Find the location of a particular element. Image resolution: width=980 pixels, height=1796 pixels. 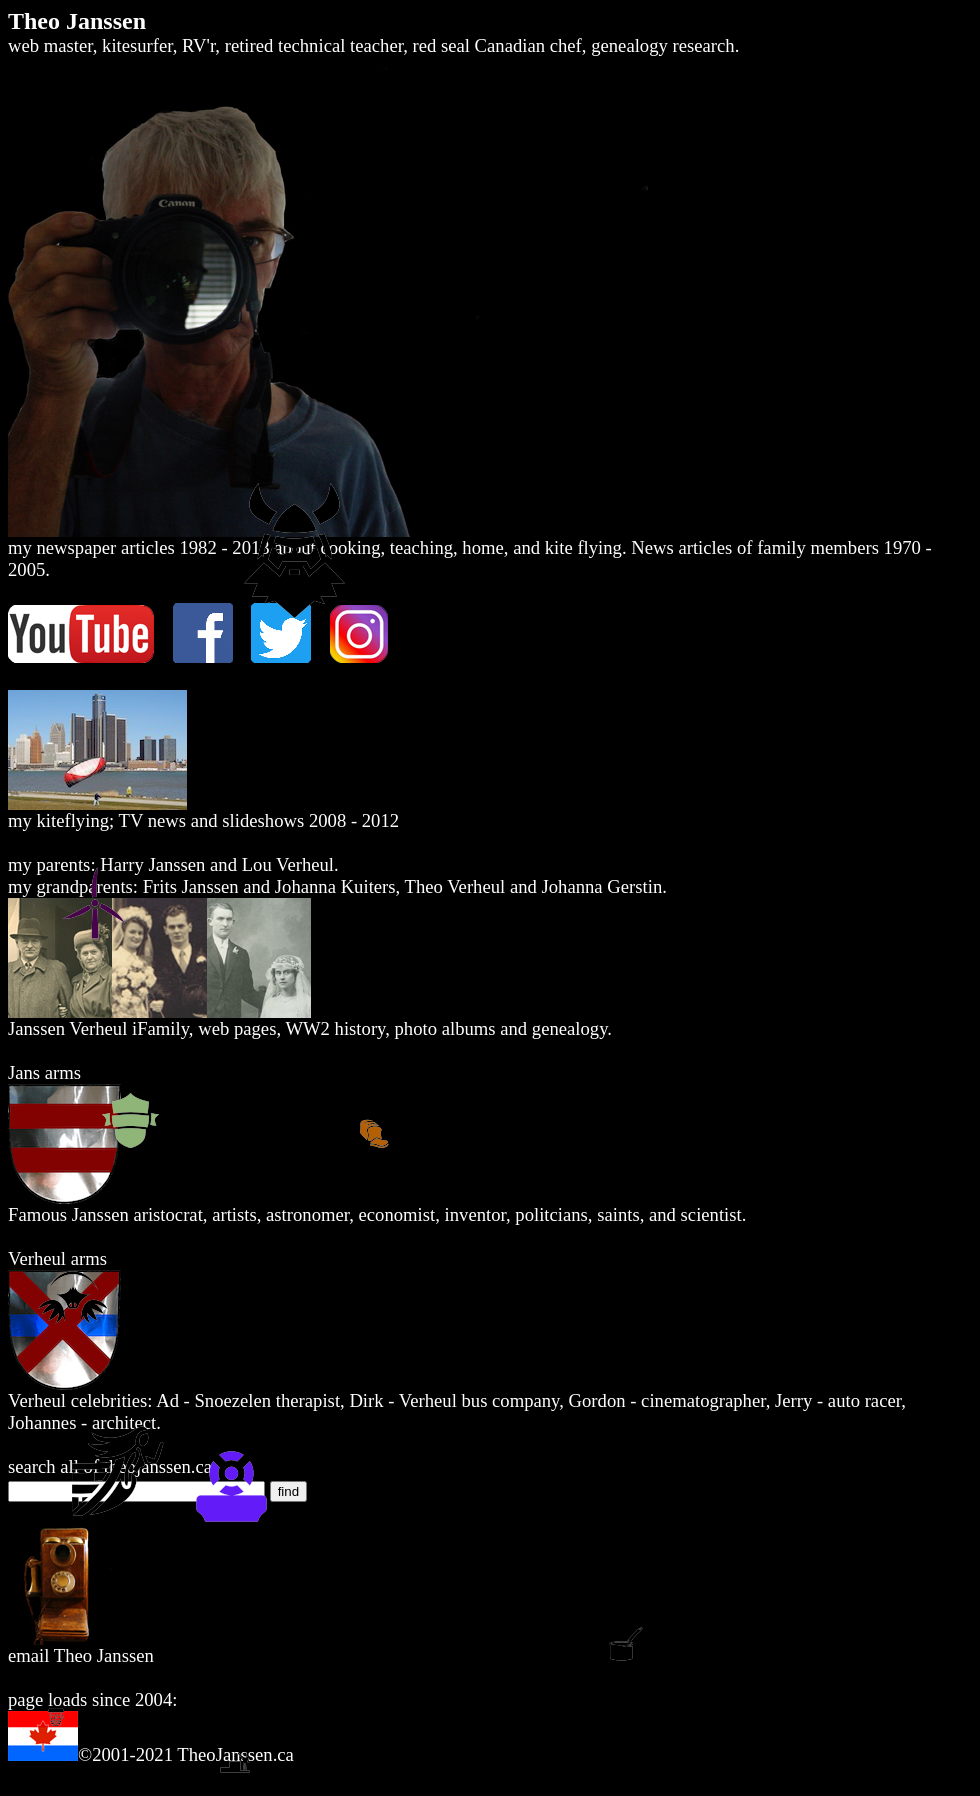

indicates a headshot kill or critical hit is located at coordinates (231, 1486).